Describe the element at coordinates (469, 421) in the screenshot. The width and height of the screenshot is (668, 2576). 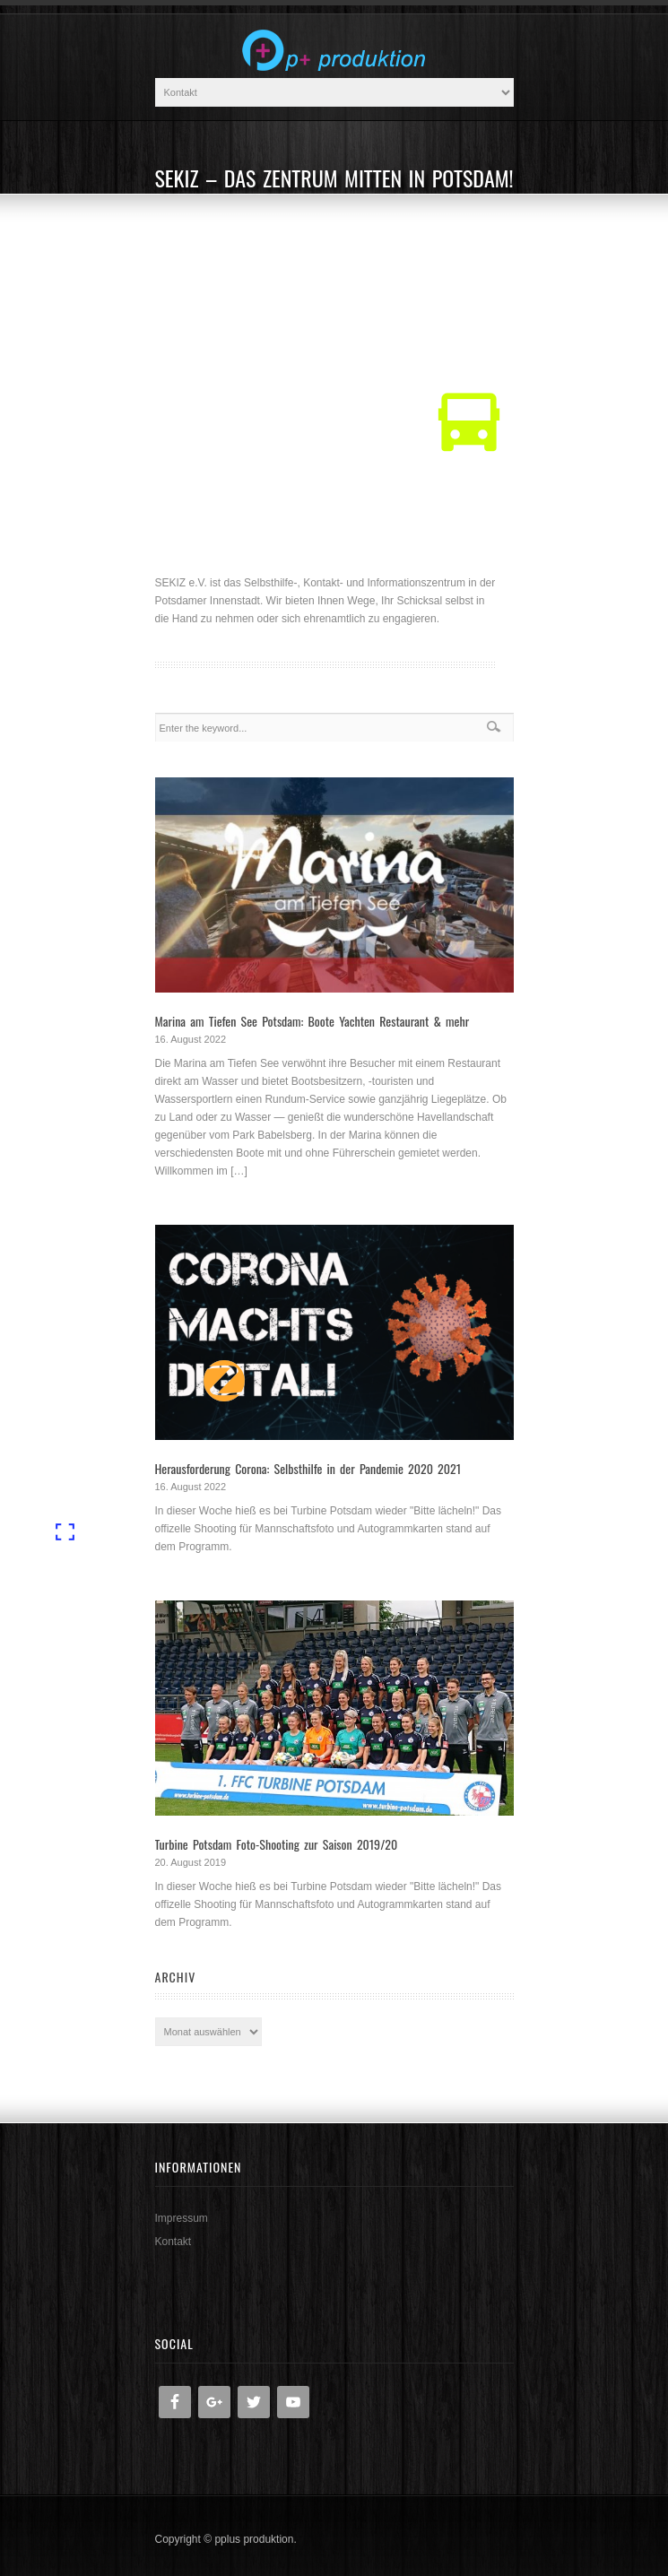
I see `view bus routes or public transit options` at that location.